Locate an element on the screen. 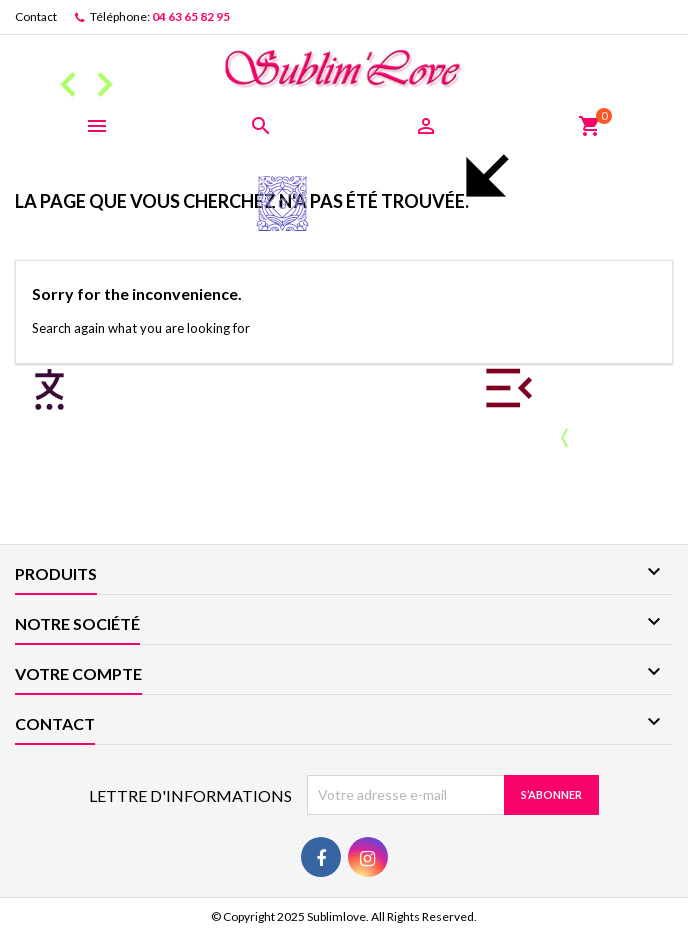 This screenshot has width=688, height=936. open the gutenberg block editor is located at coordinates (282, 203).